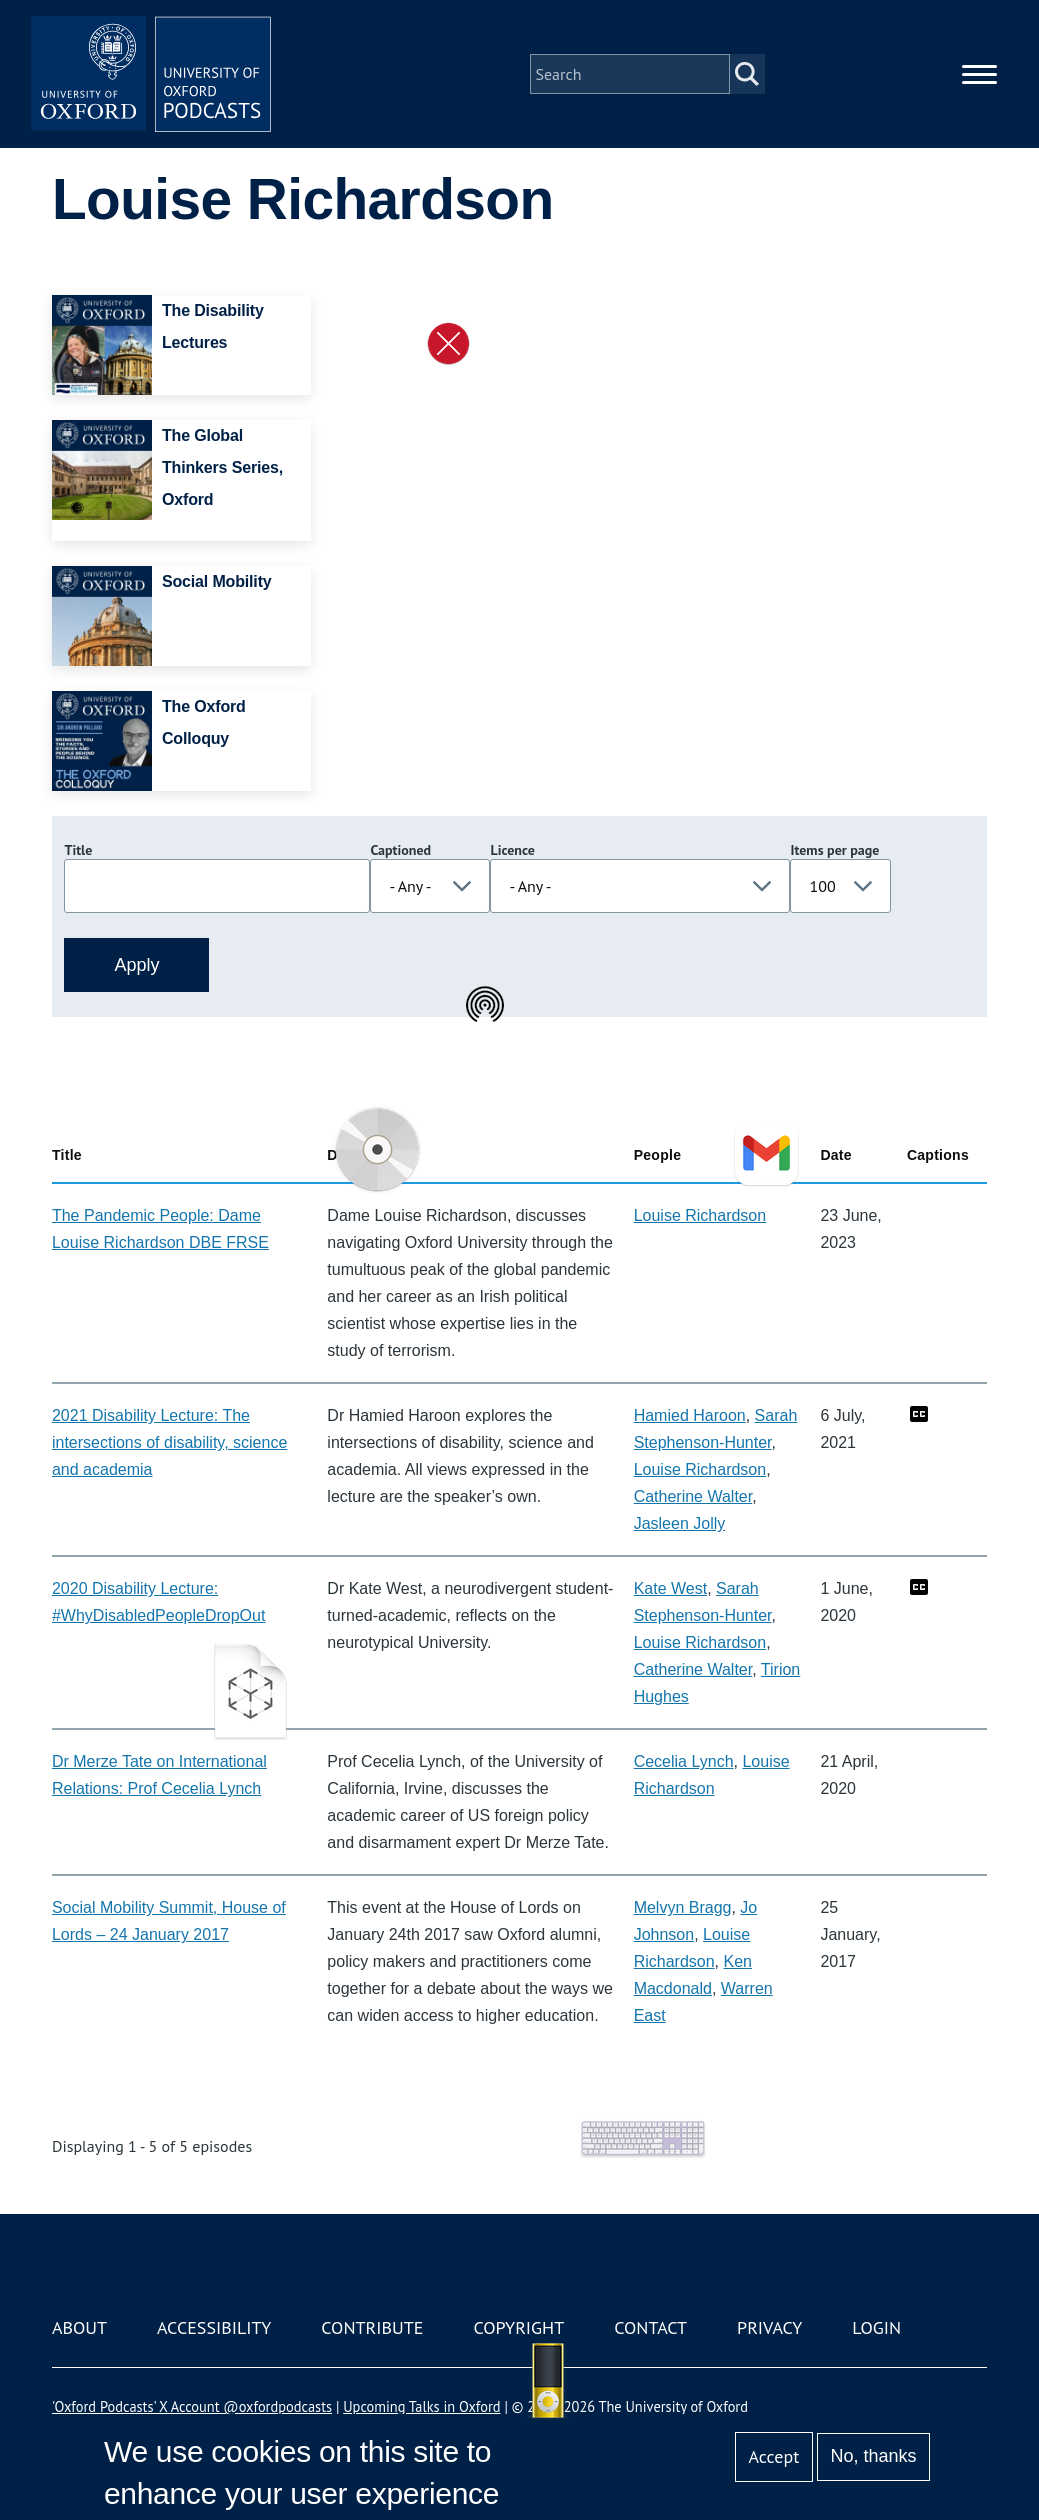 The height and width of the screenshot is (2520, 1039). Describe the element at coordinates (377, 1149) in the screenshot. I see `access DVD drive or optical disc contents` at that location.